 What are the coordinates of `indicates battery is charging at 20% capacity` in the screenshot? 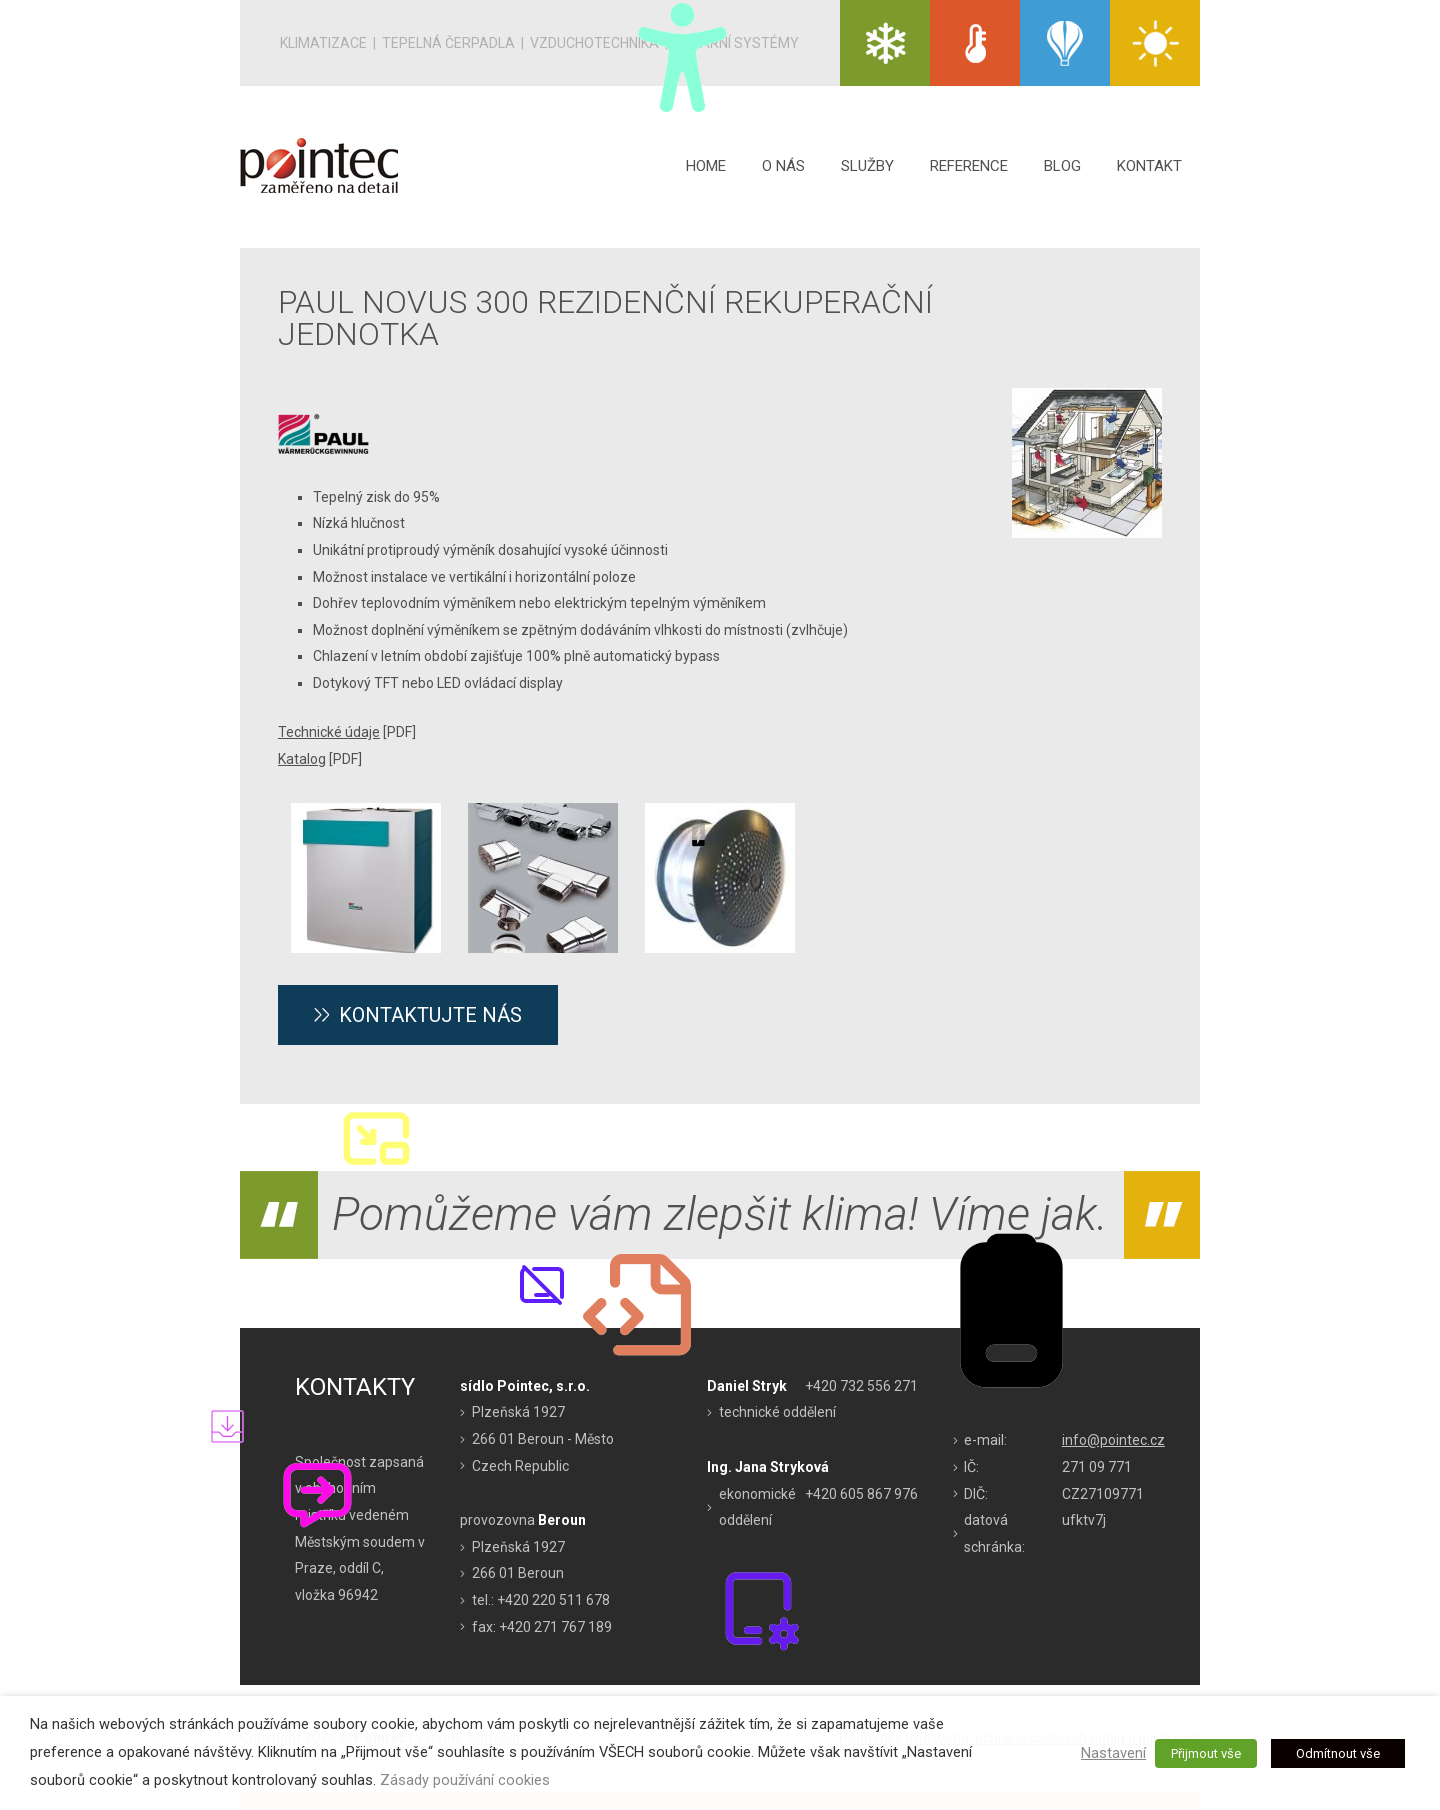 It's located at (698, 833).